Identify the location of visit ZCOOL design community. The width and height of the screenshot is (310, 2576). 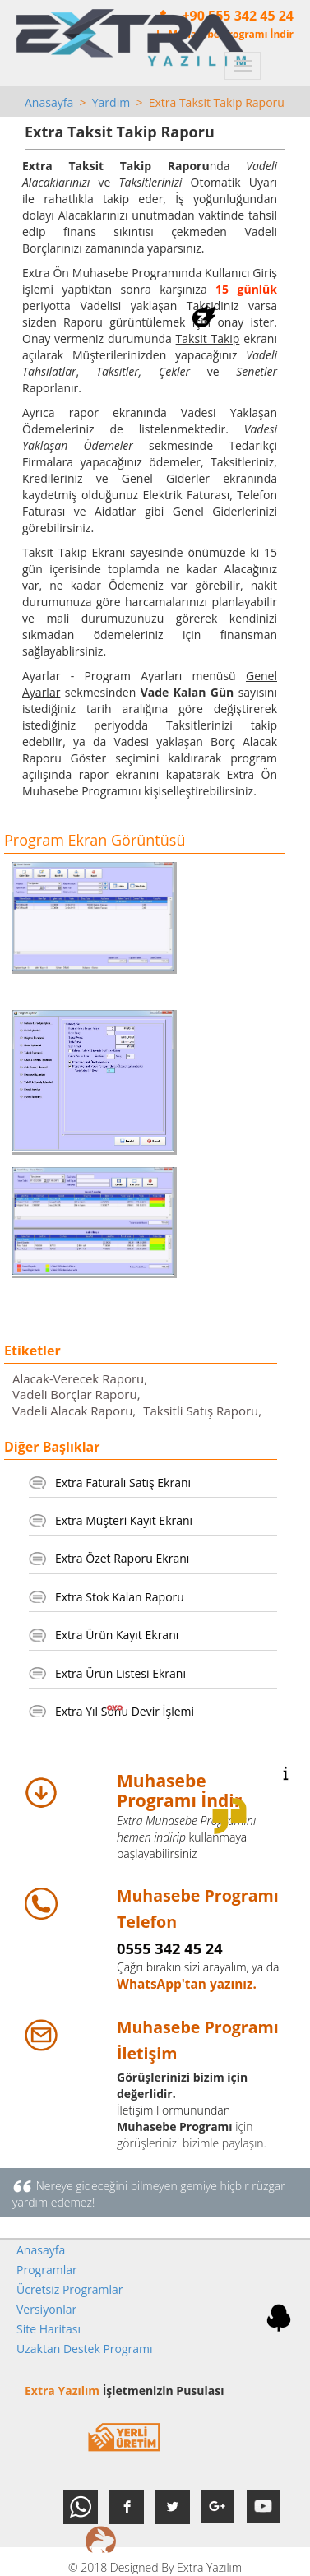
(204, 316).